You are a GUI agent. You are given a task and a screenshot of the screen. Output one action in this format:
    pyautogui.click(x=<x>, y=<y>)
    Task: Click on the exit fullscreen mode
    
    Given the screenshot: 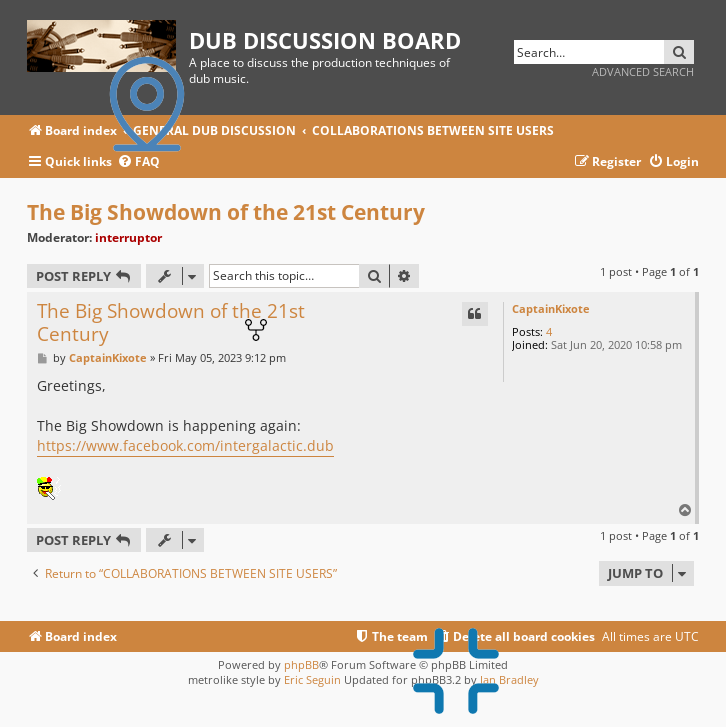 What is the action you would take?
    pyautogui.click(x=456, y=671)
    